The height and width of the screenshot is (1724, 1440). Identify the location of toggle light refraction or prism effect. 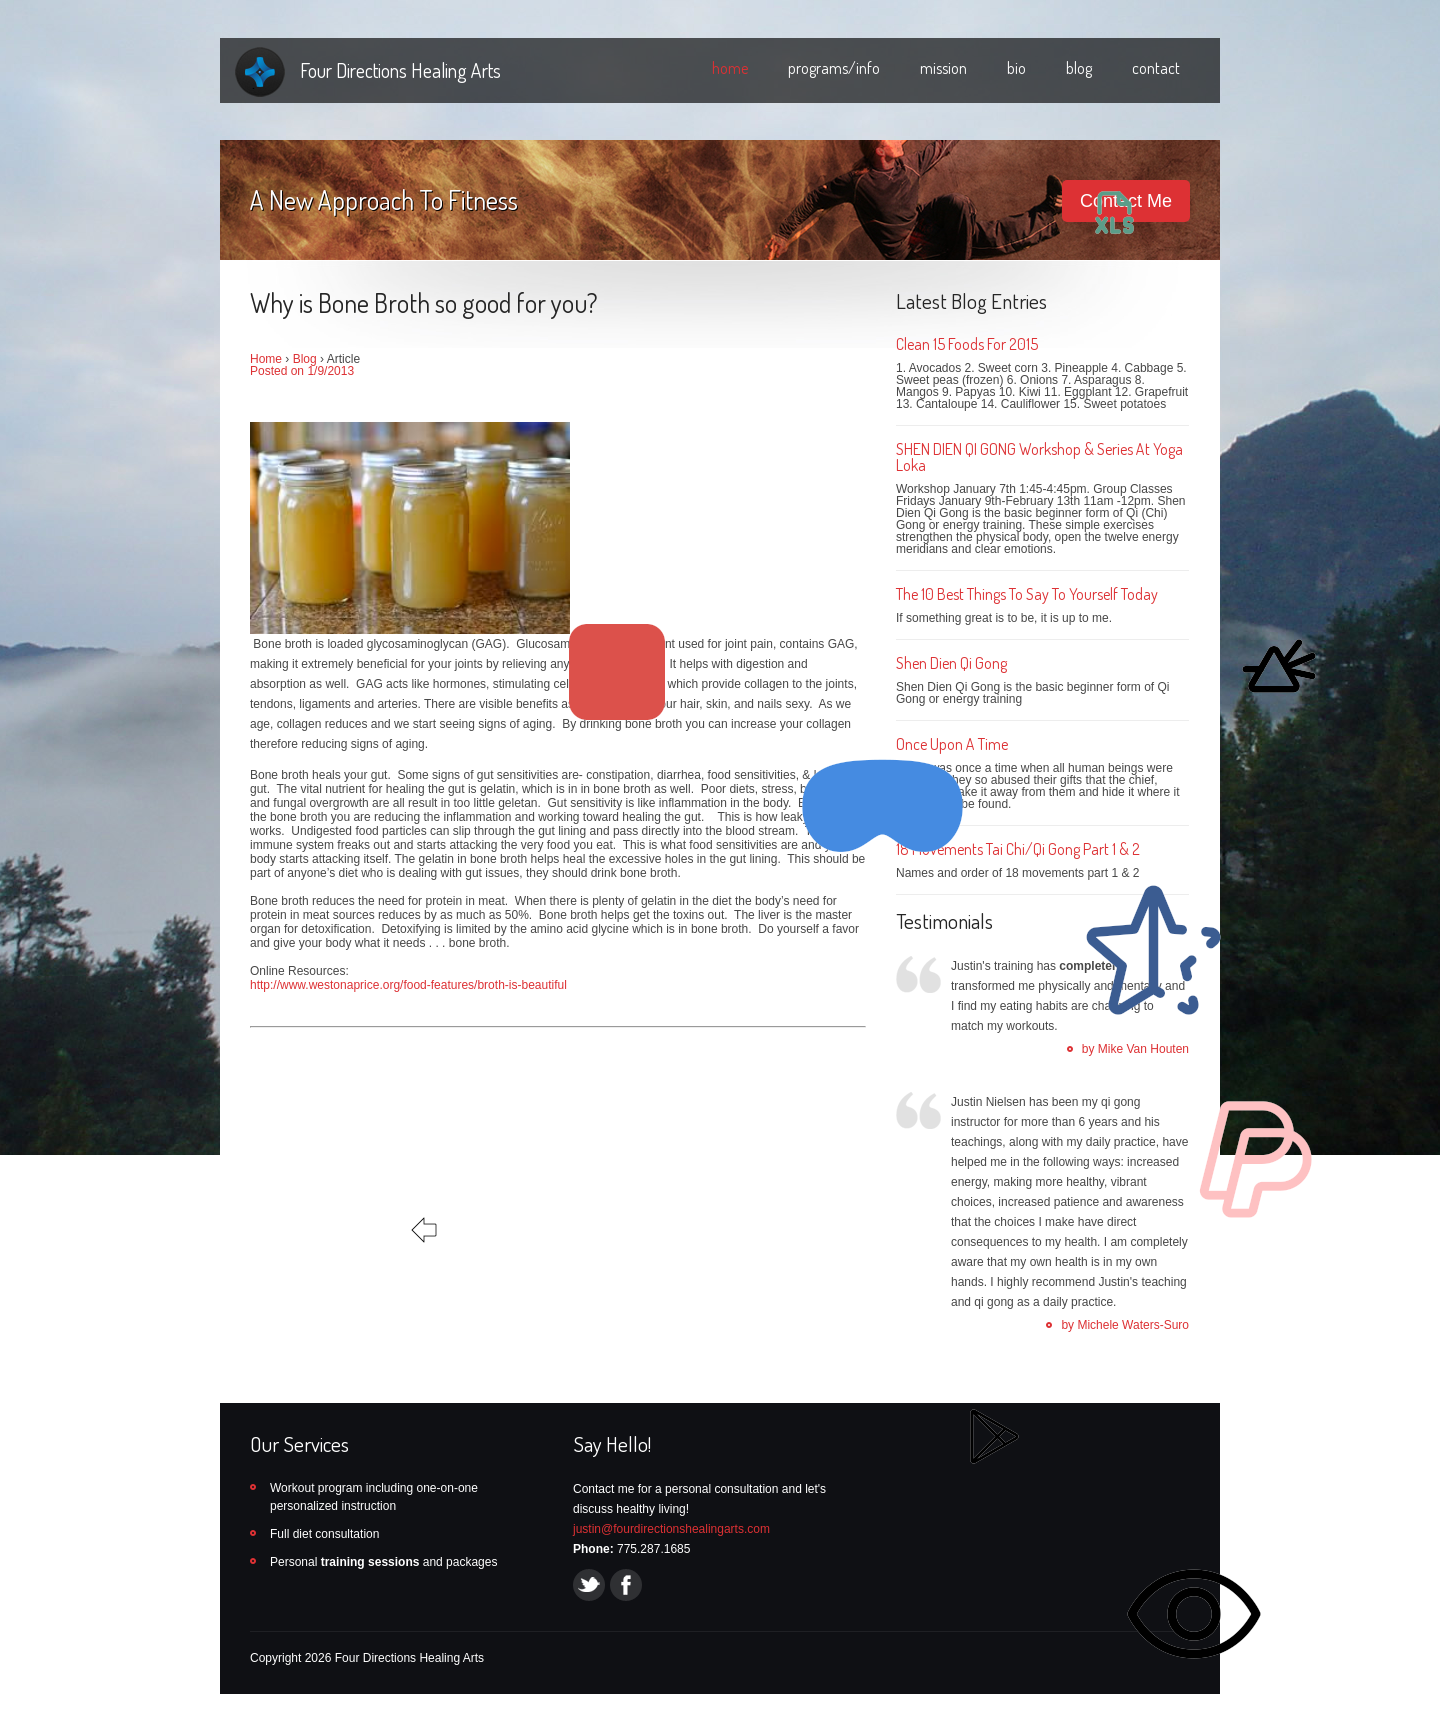
(1279, 666).